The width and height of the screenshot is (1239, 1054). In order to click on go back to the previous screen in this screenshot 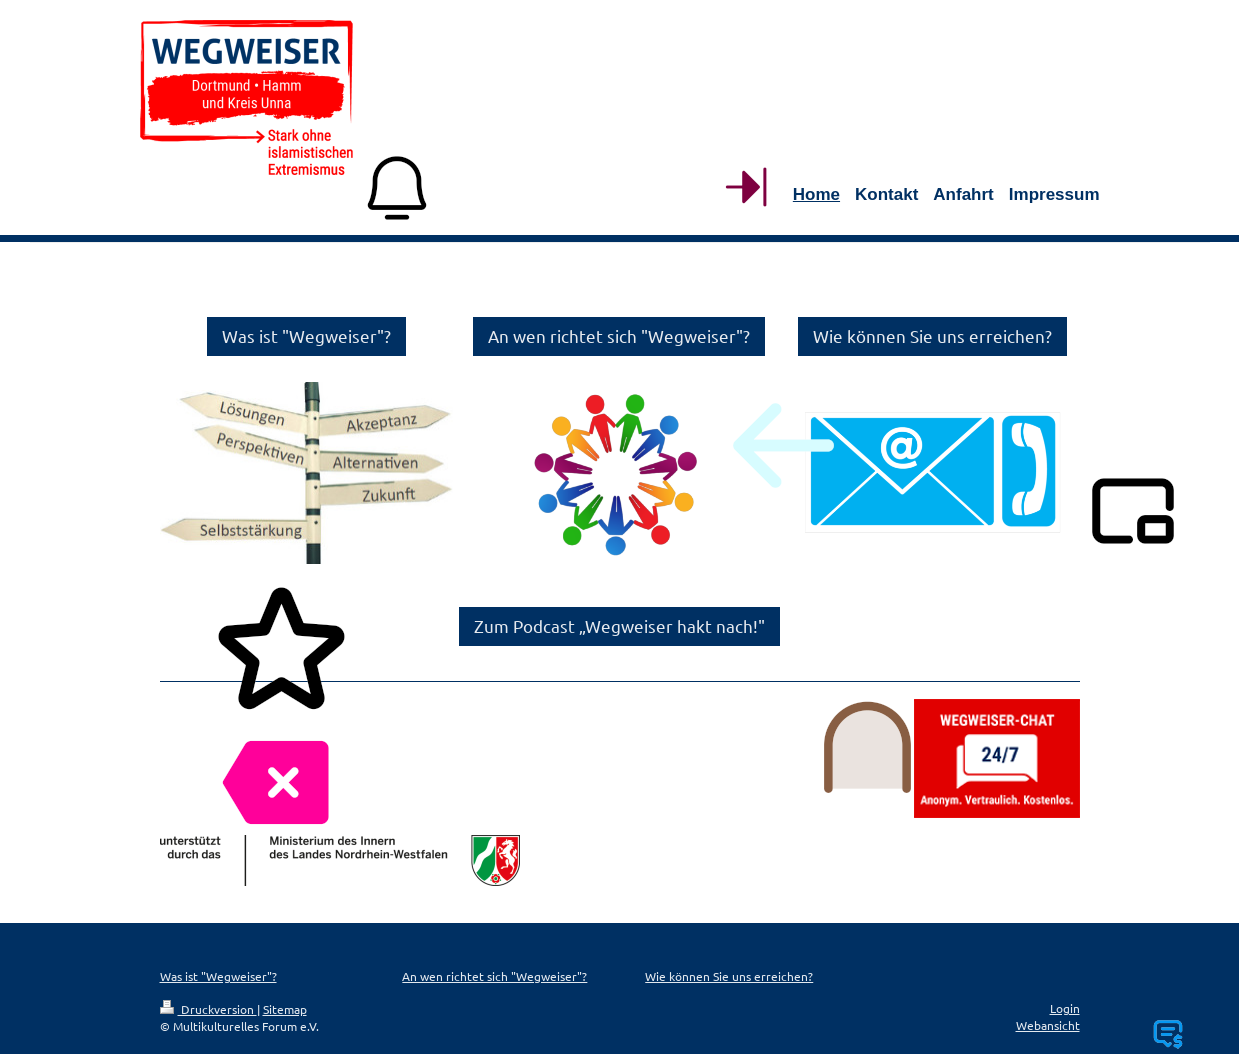, I will do `click(783, 445)`.